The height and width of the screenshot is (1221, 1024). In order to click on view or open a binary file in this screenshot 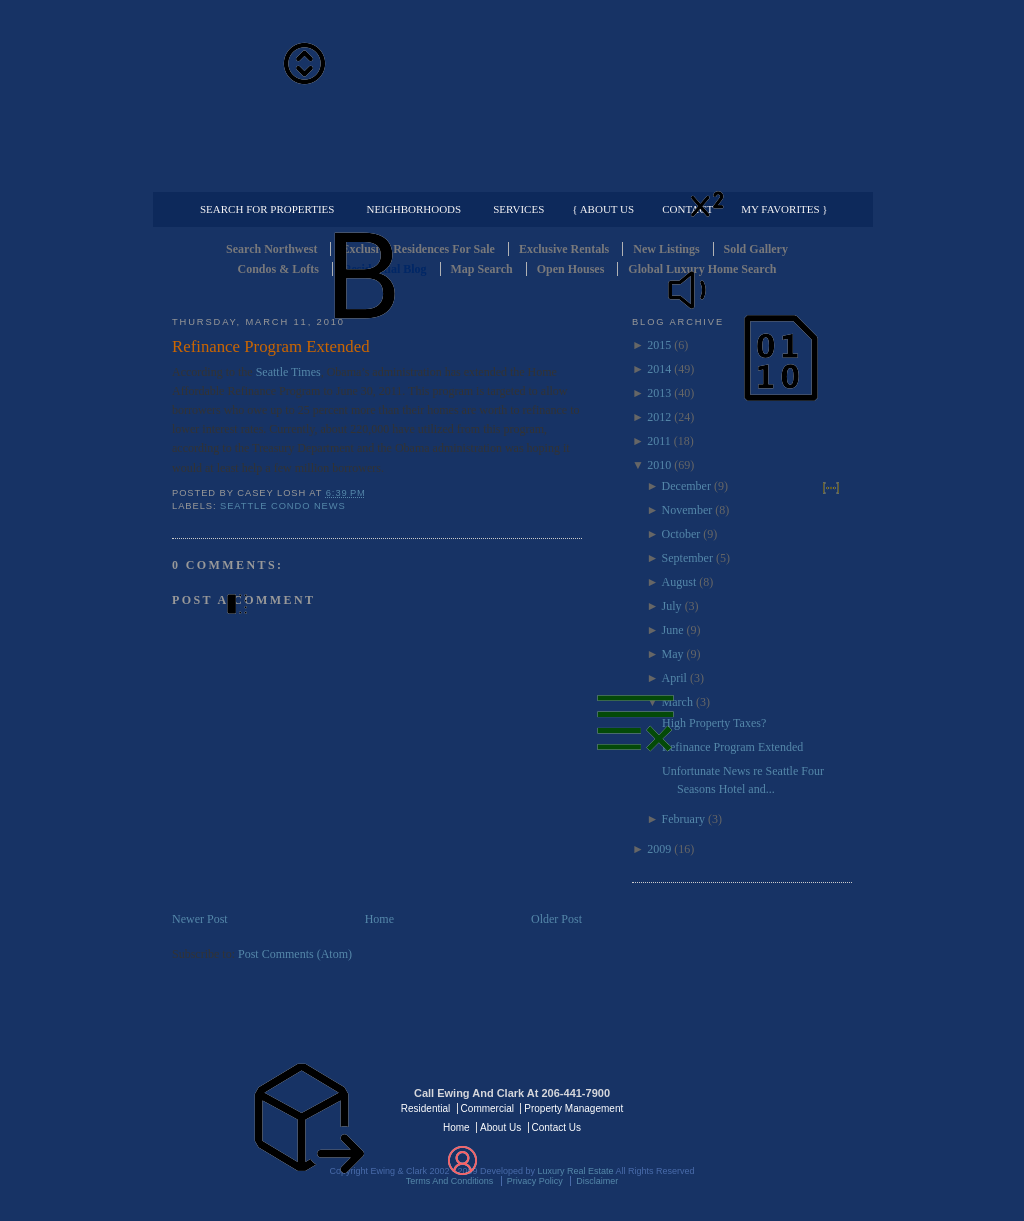, I will do `click(781, 358)`.